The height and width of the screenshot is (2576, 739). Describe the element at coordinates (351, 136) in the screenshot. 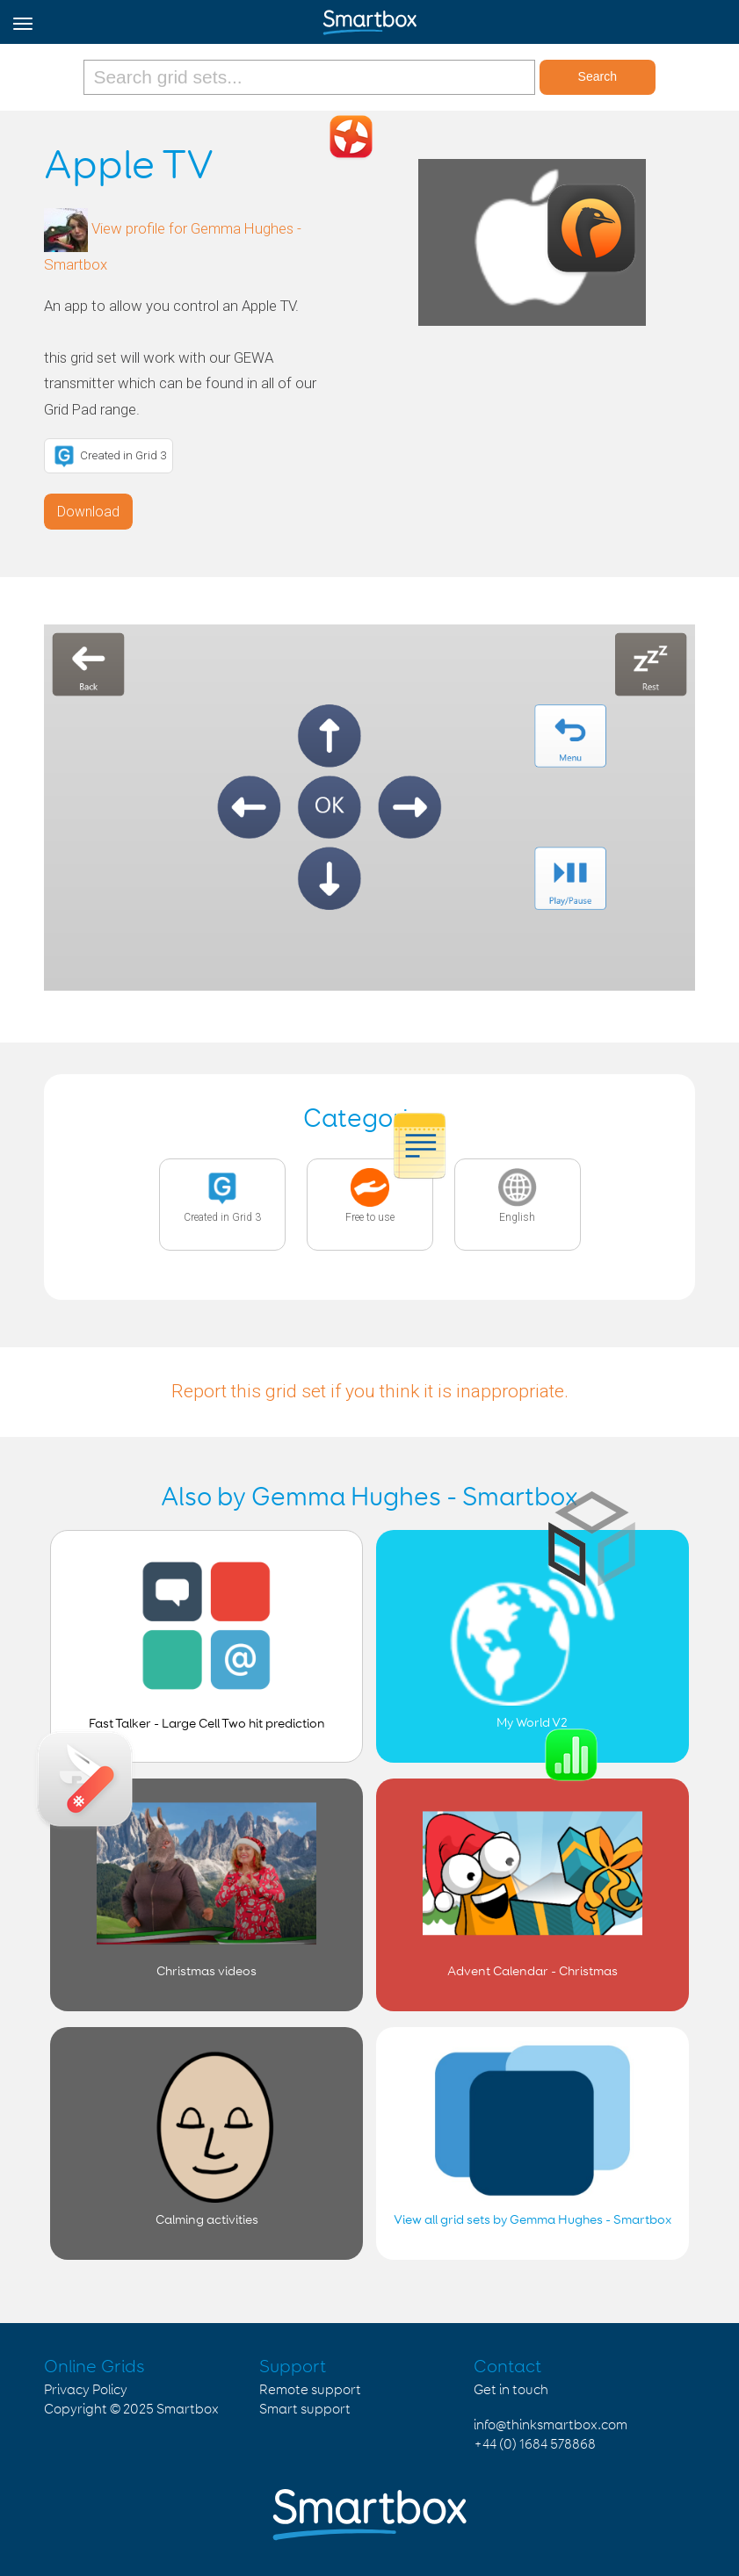

I see `launch Team Fortress 2` at that location.